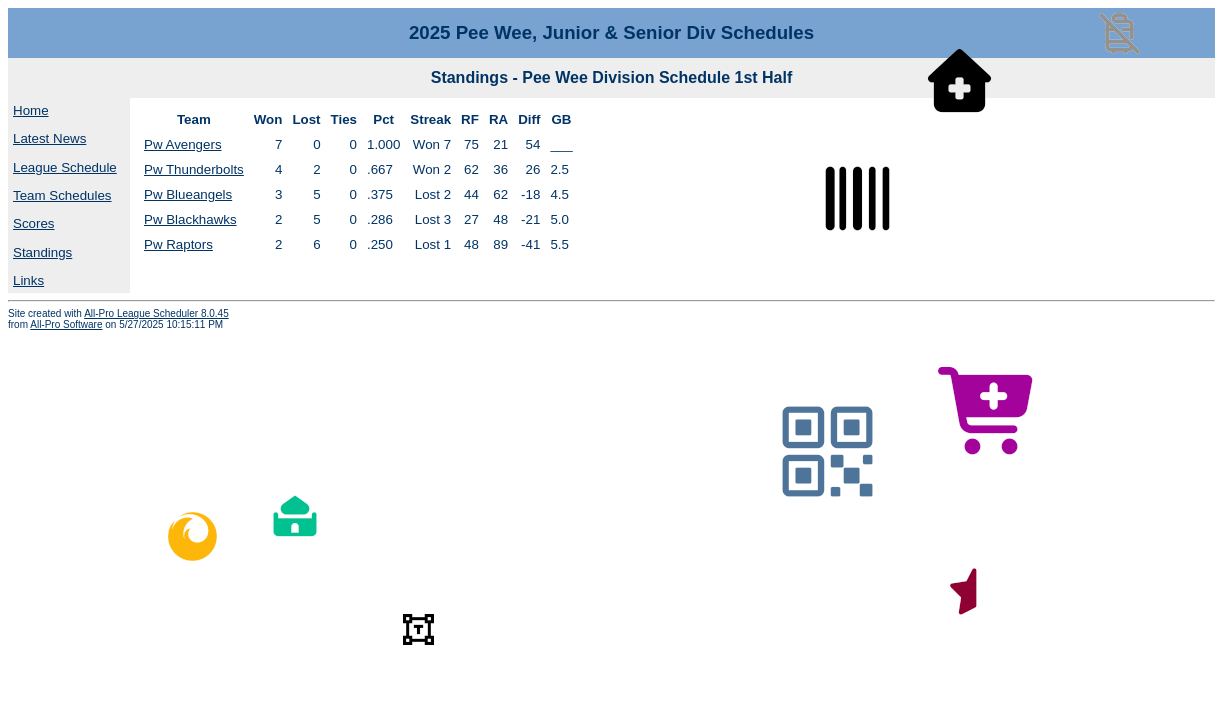 This screenshot has height=720, width=1223. Describe the element at coordinates (1119, 33) in the screenshot. I see `no luggage allowed` at that location.